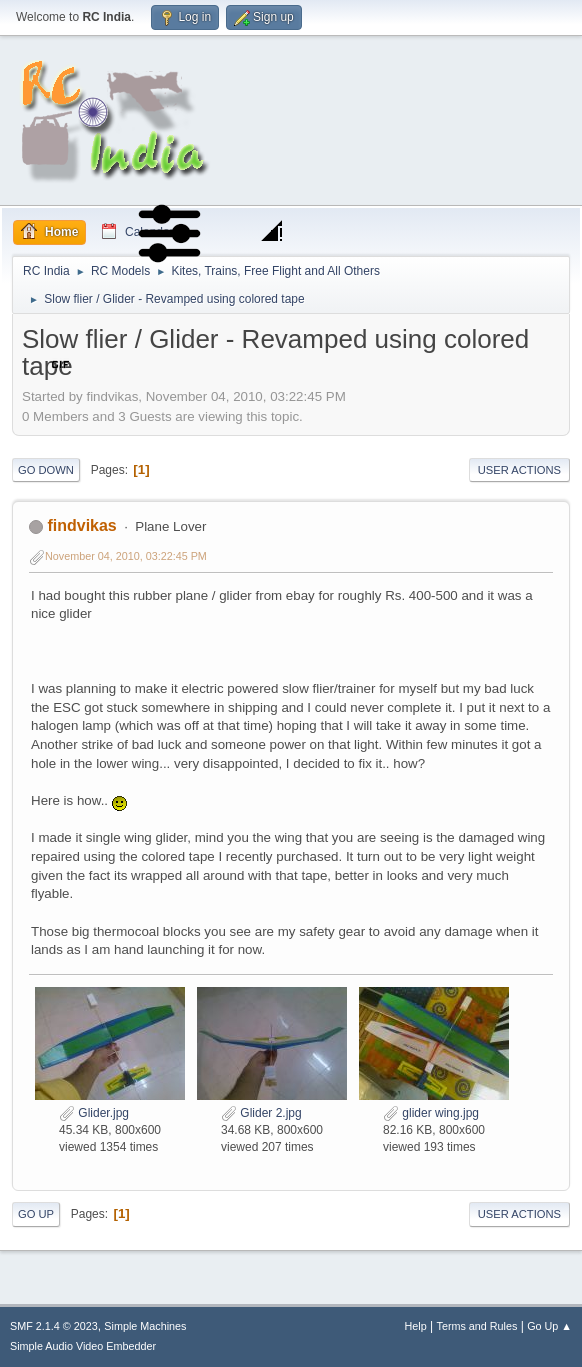  What do you see at coordinates (271, 230) in the screenshot?
I see `indicates full cellular signal but no internet connection` at bounding box center [271, 230].